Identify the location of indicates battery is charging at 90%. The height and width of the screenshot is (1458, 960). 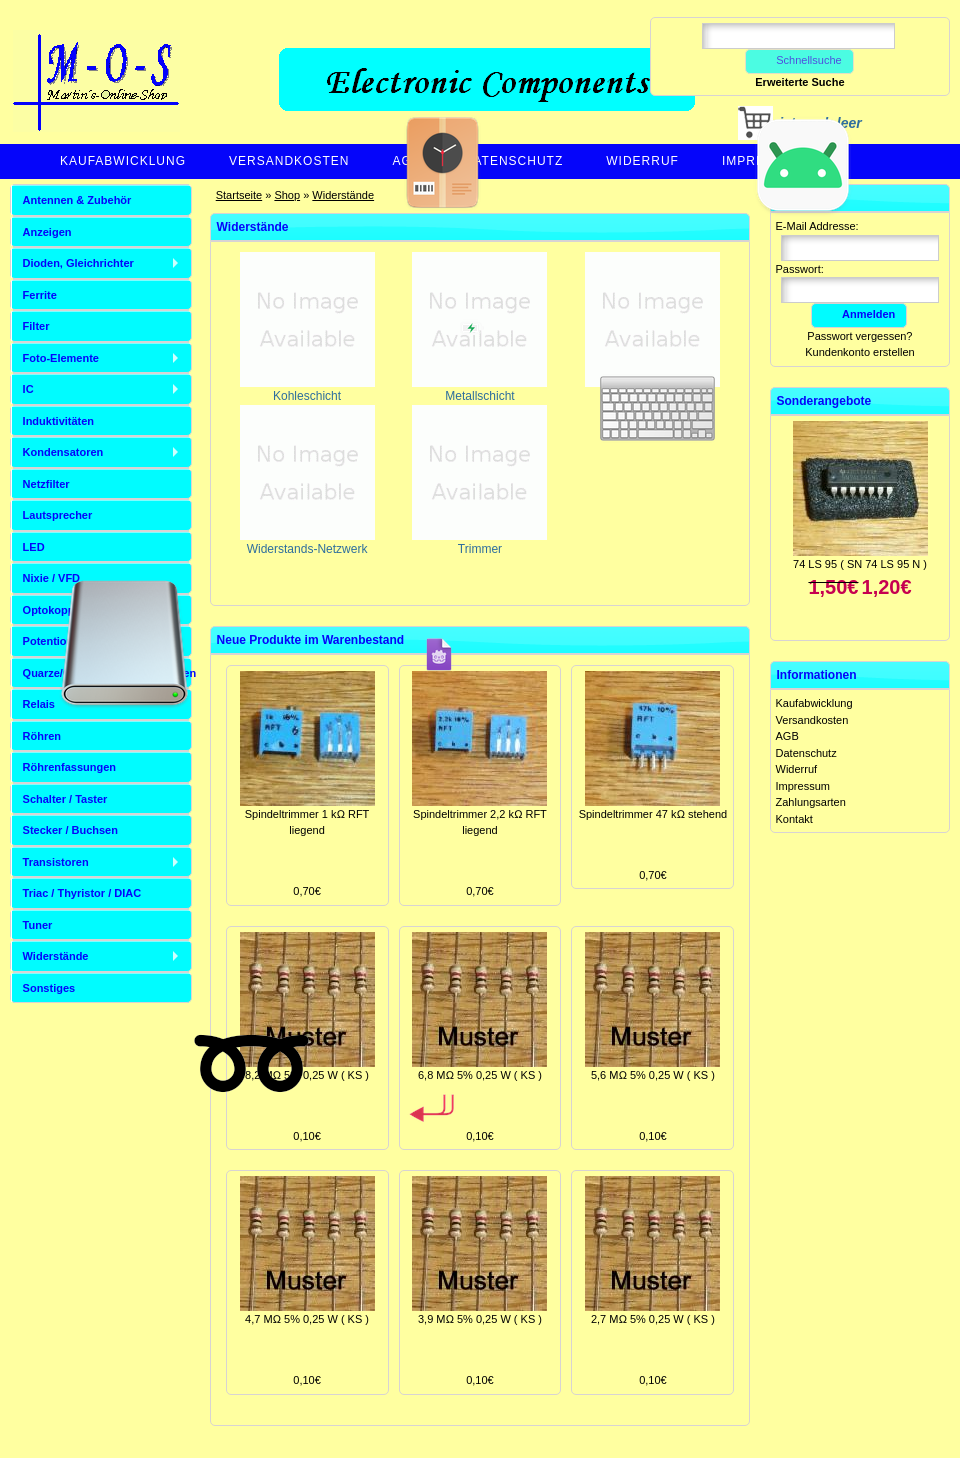
(472, 328).